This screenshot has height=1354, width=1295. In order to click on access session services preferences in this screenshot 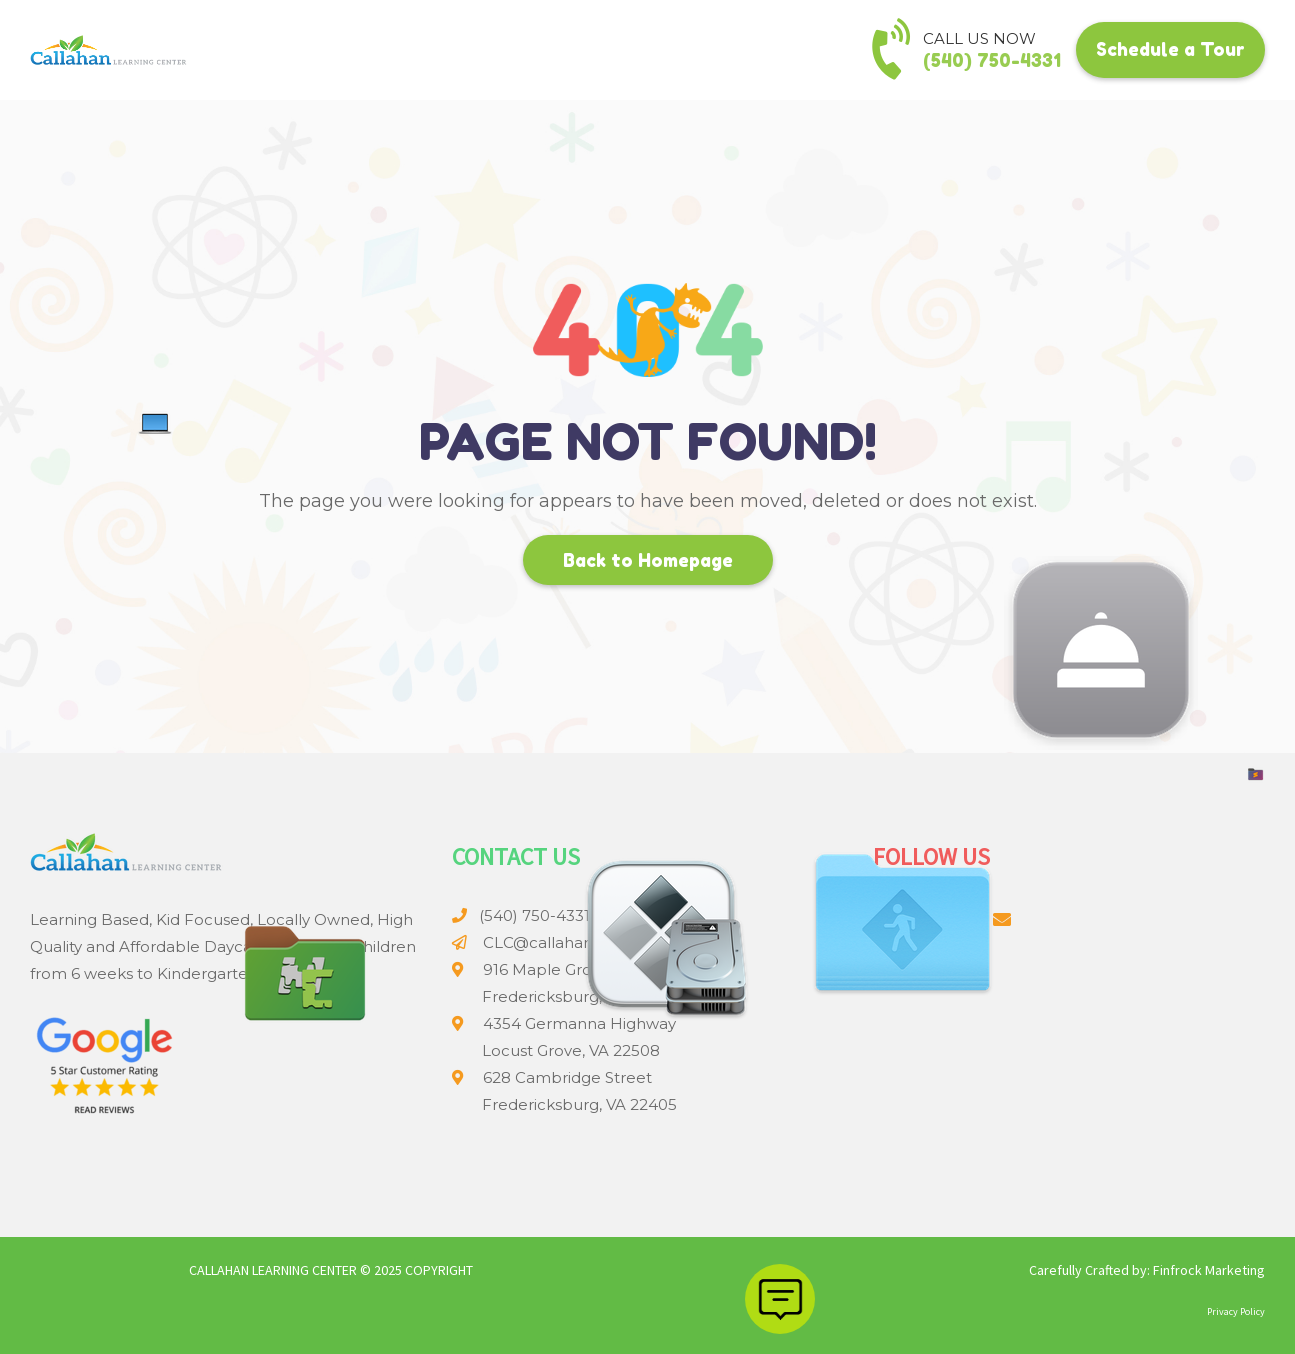, I will do `click(1101, 653)`.